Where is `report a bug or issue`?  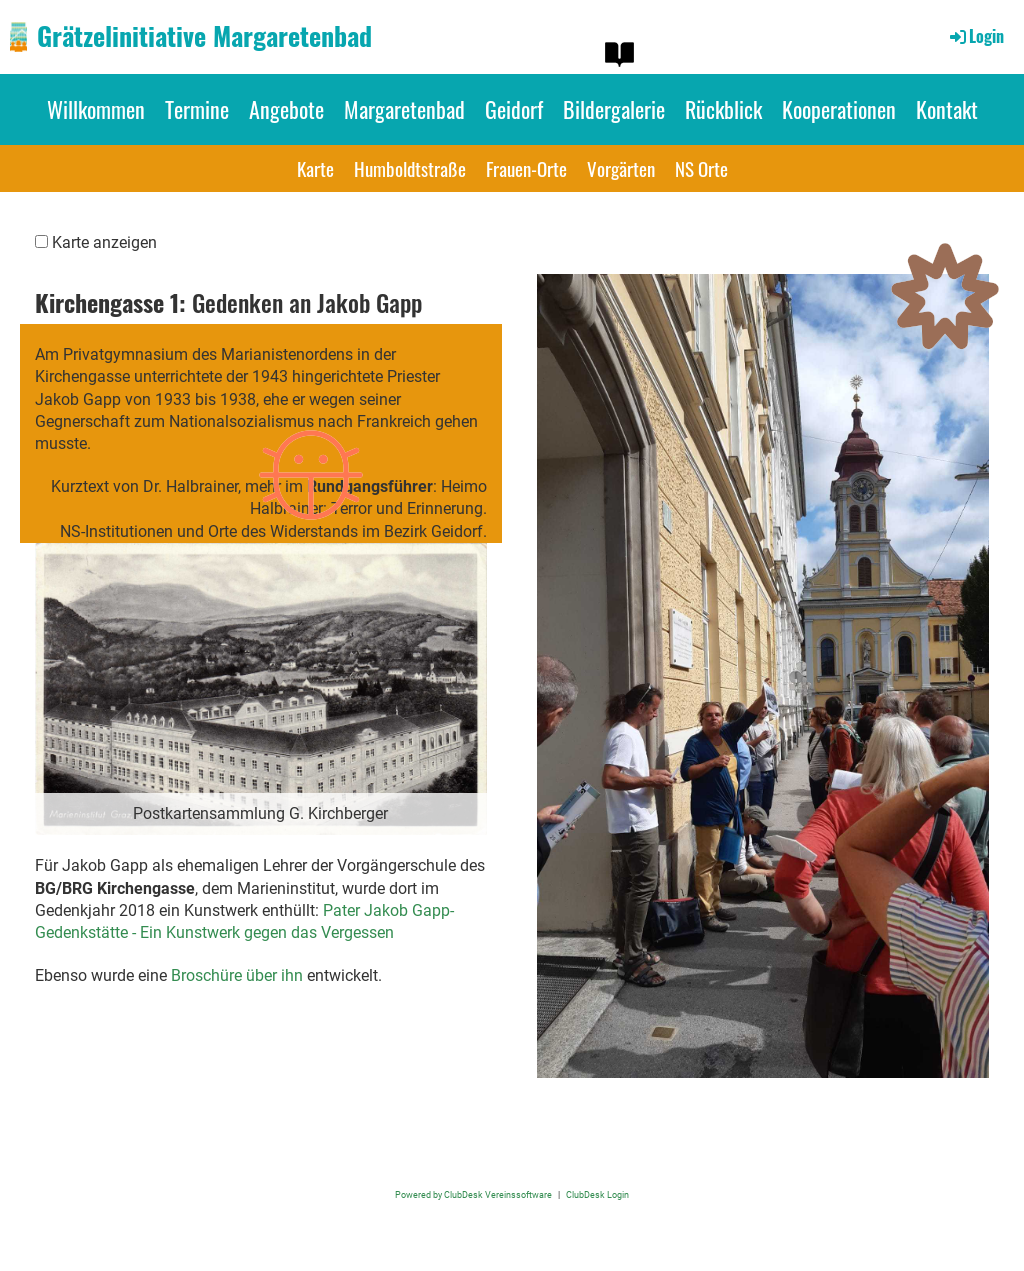 report a bug or issue is located at coordinates (311, 475).